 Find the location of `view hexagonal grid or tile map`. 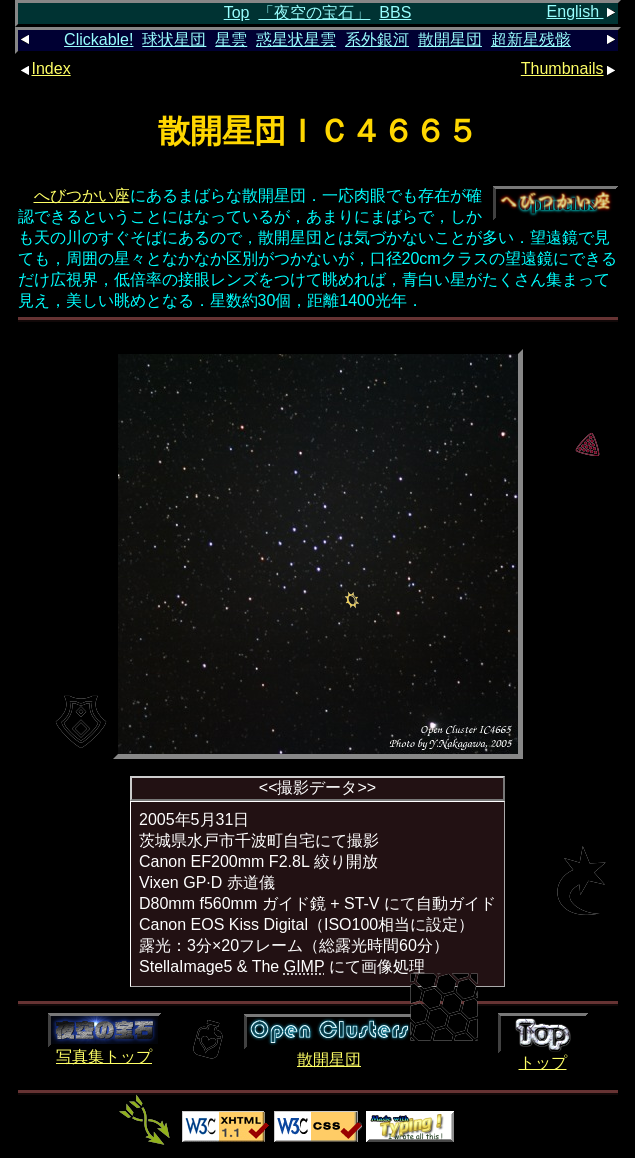

view hexagonal grid or tile map is located at coordinates (444, 1007).